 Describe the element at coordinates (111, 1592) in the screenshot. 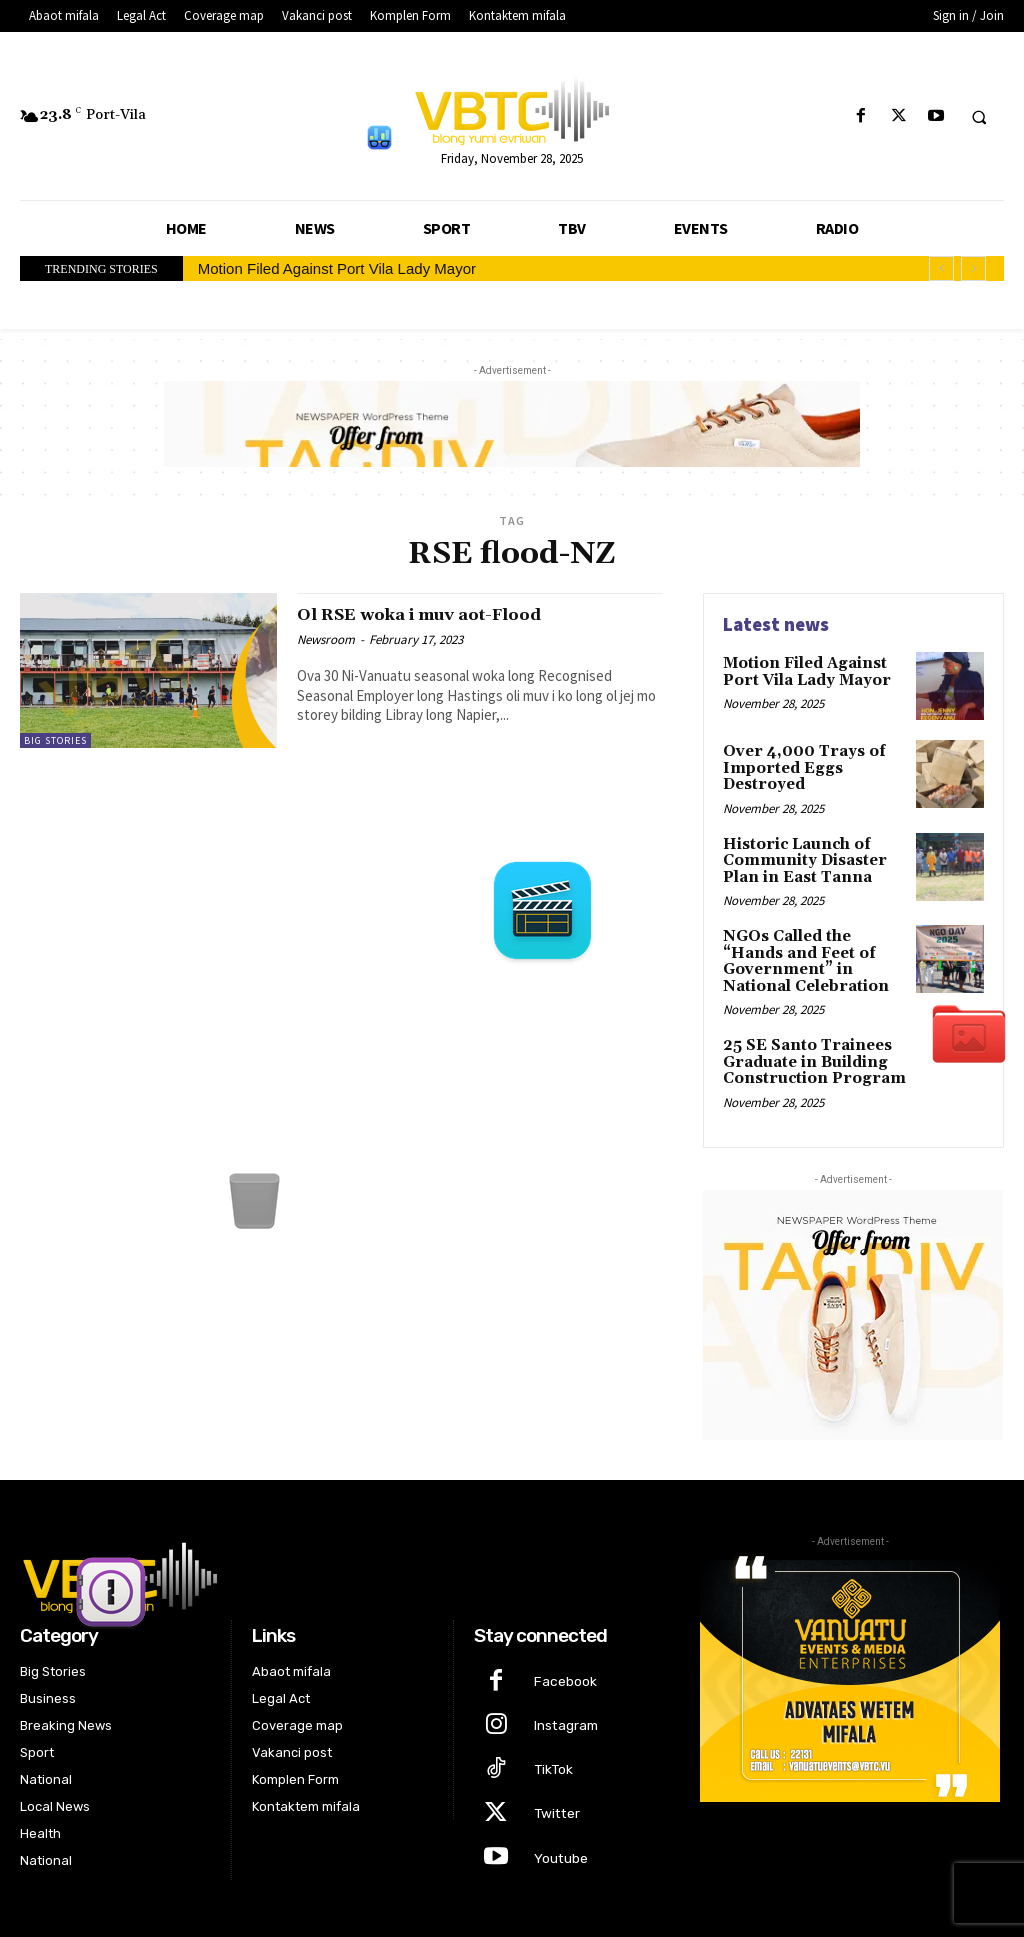

I see `open the Secrets password manager app` at that location.